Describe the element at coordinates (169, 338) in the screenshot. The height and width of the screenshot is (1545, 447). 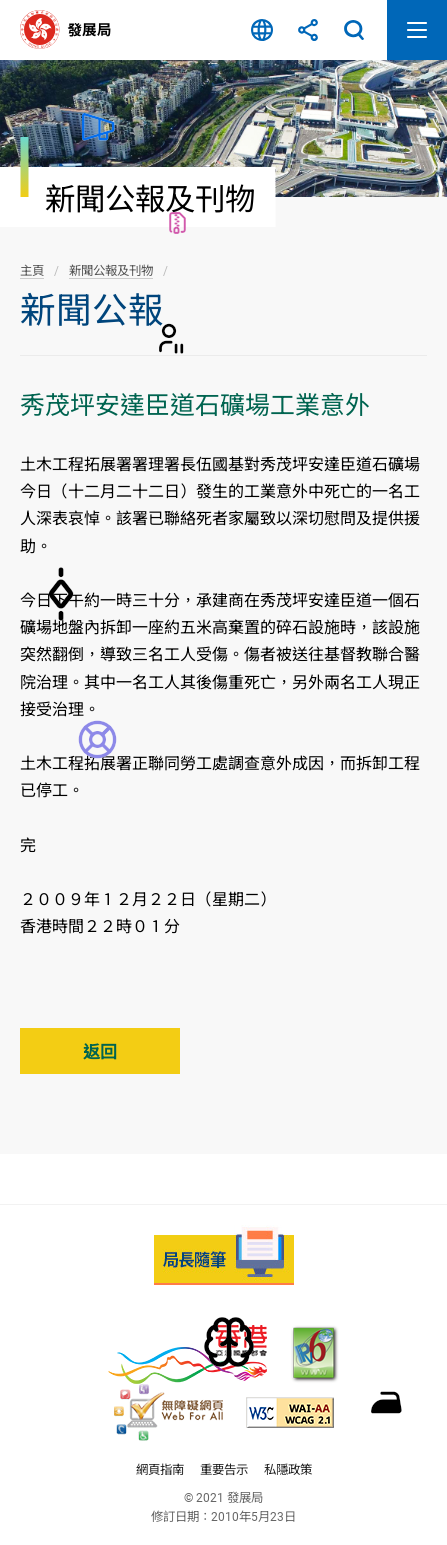
I see `pause or temporarily suspend a user account` at that location.